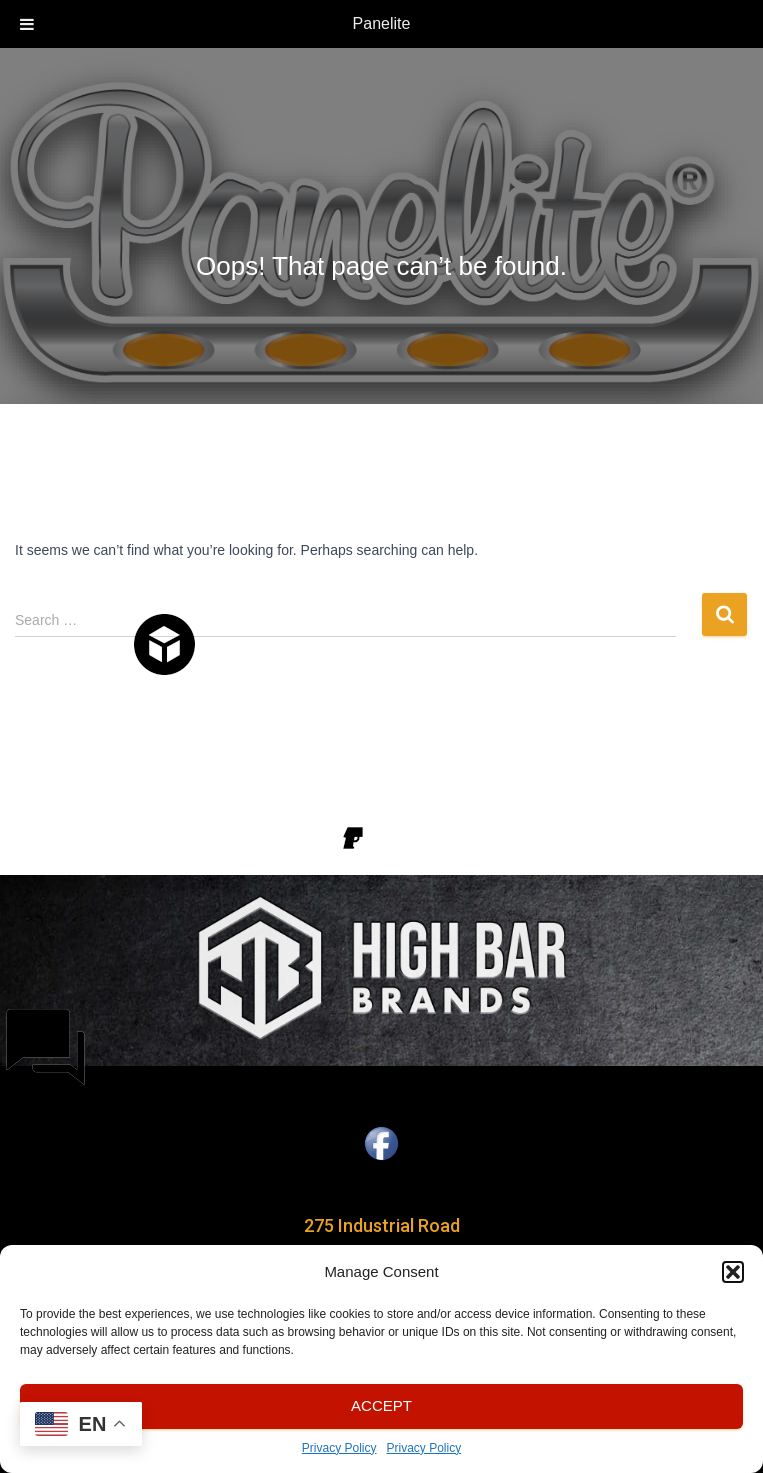 Image resolution: width=763 pixels, height=1473 pixels. Describe the element at coordinates (47, 1042) in the screenshot. I see `open conversation or chat` at that location.